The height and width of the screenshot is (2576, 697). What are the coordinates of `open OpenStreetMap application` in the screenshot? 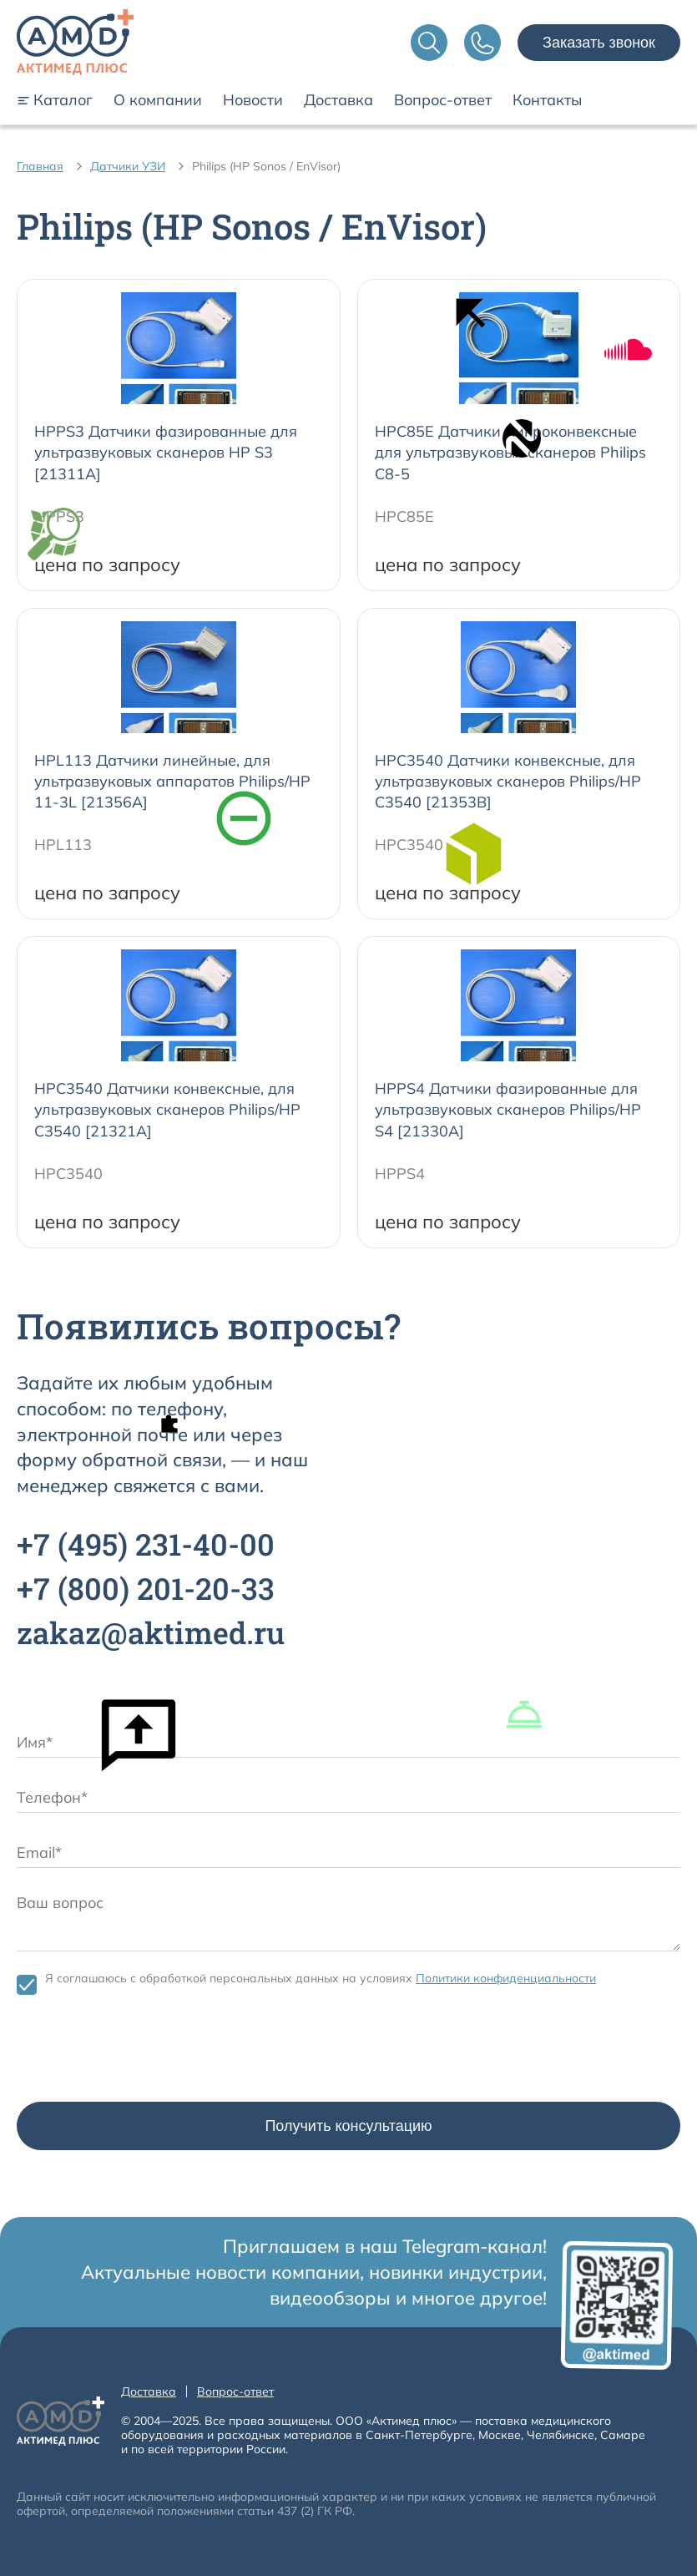 It's located at (53, 534).